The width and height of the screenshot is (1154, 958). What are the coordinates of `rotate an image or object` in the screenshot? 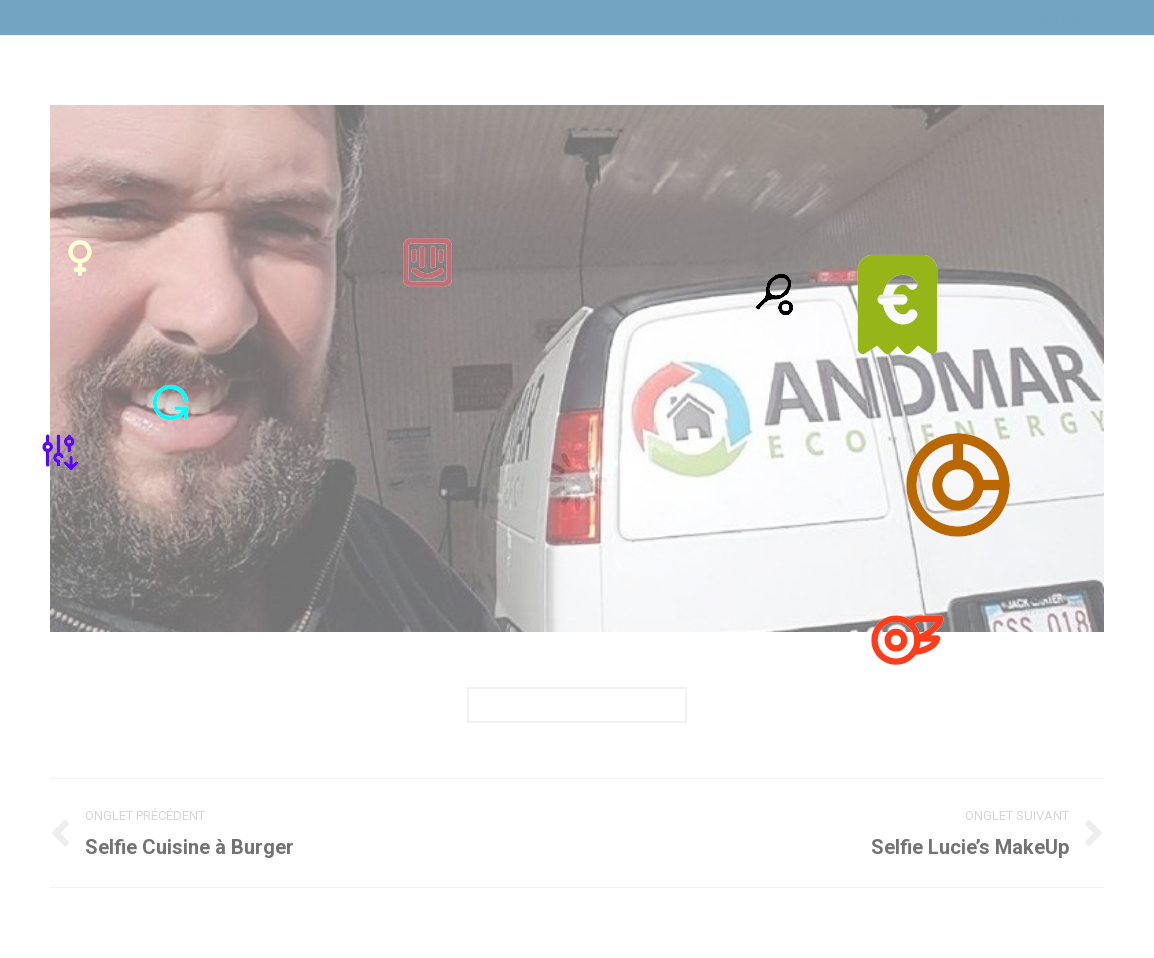 It's located at (170, 402).